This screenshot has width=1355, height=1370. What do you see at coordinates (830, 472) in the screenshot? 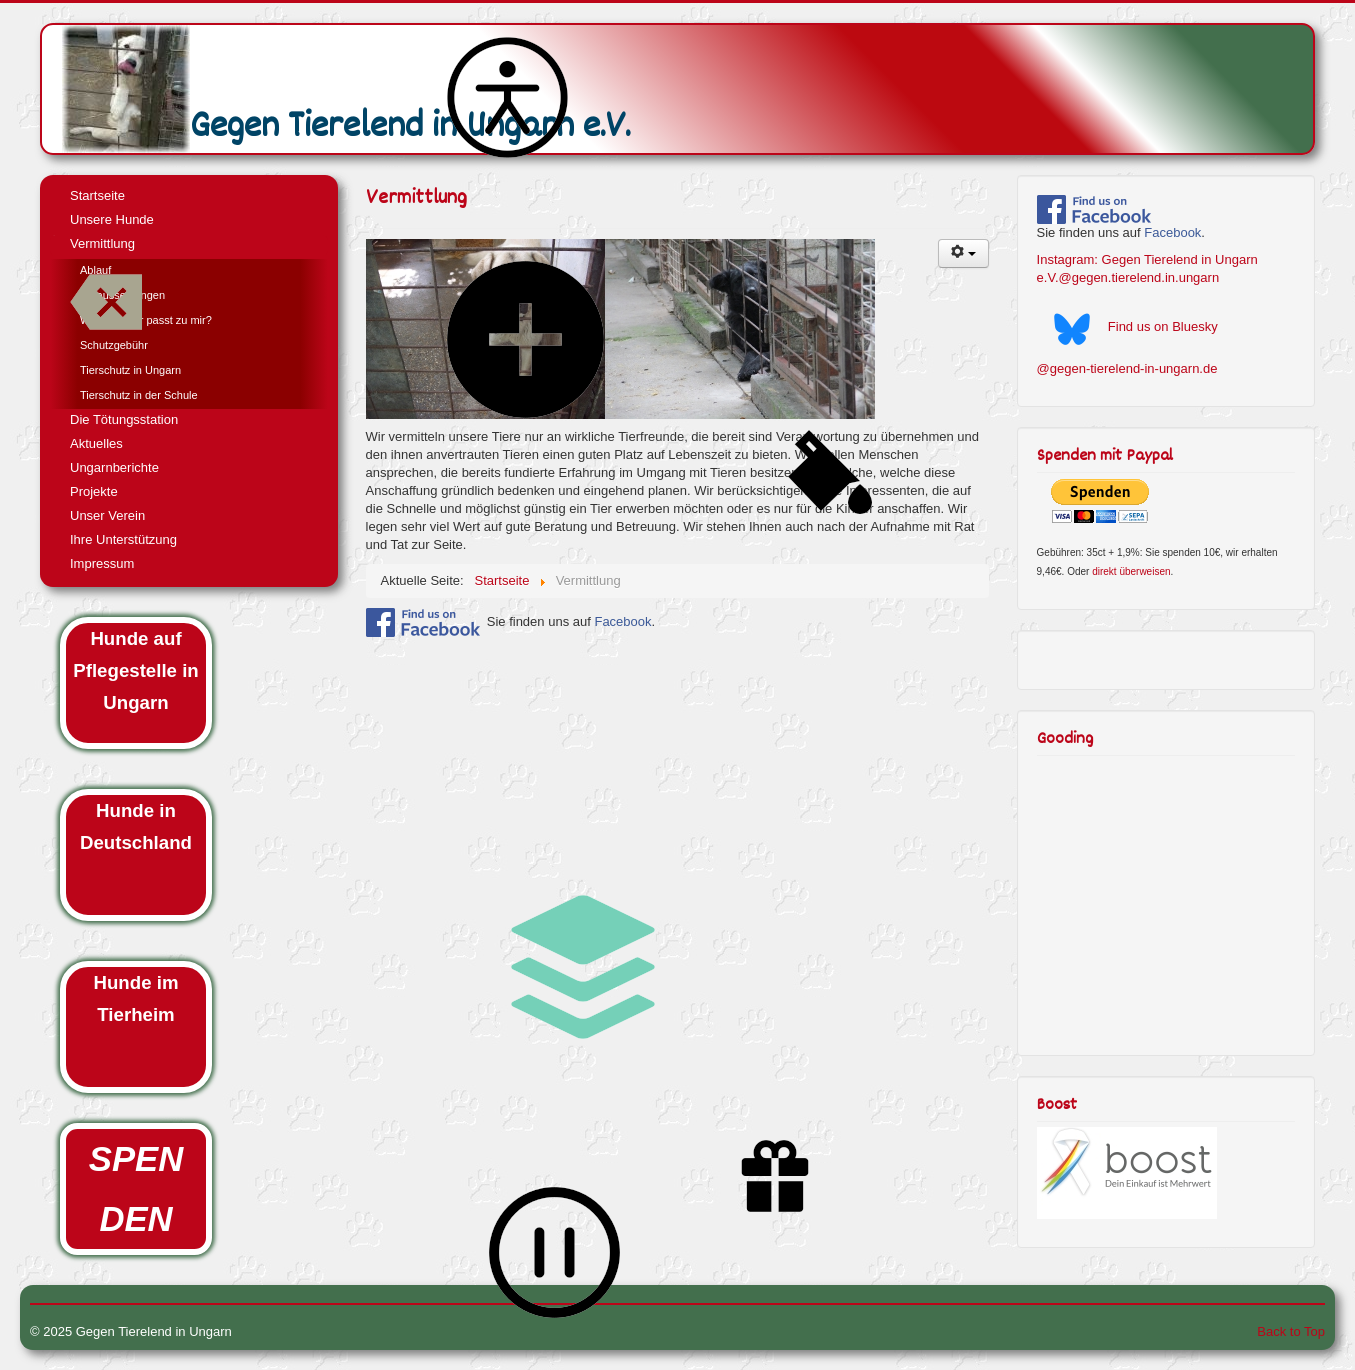
I see `fill an area with color` at bounding box center [830, 472].